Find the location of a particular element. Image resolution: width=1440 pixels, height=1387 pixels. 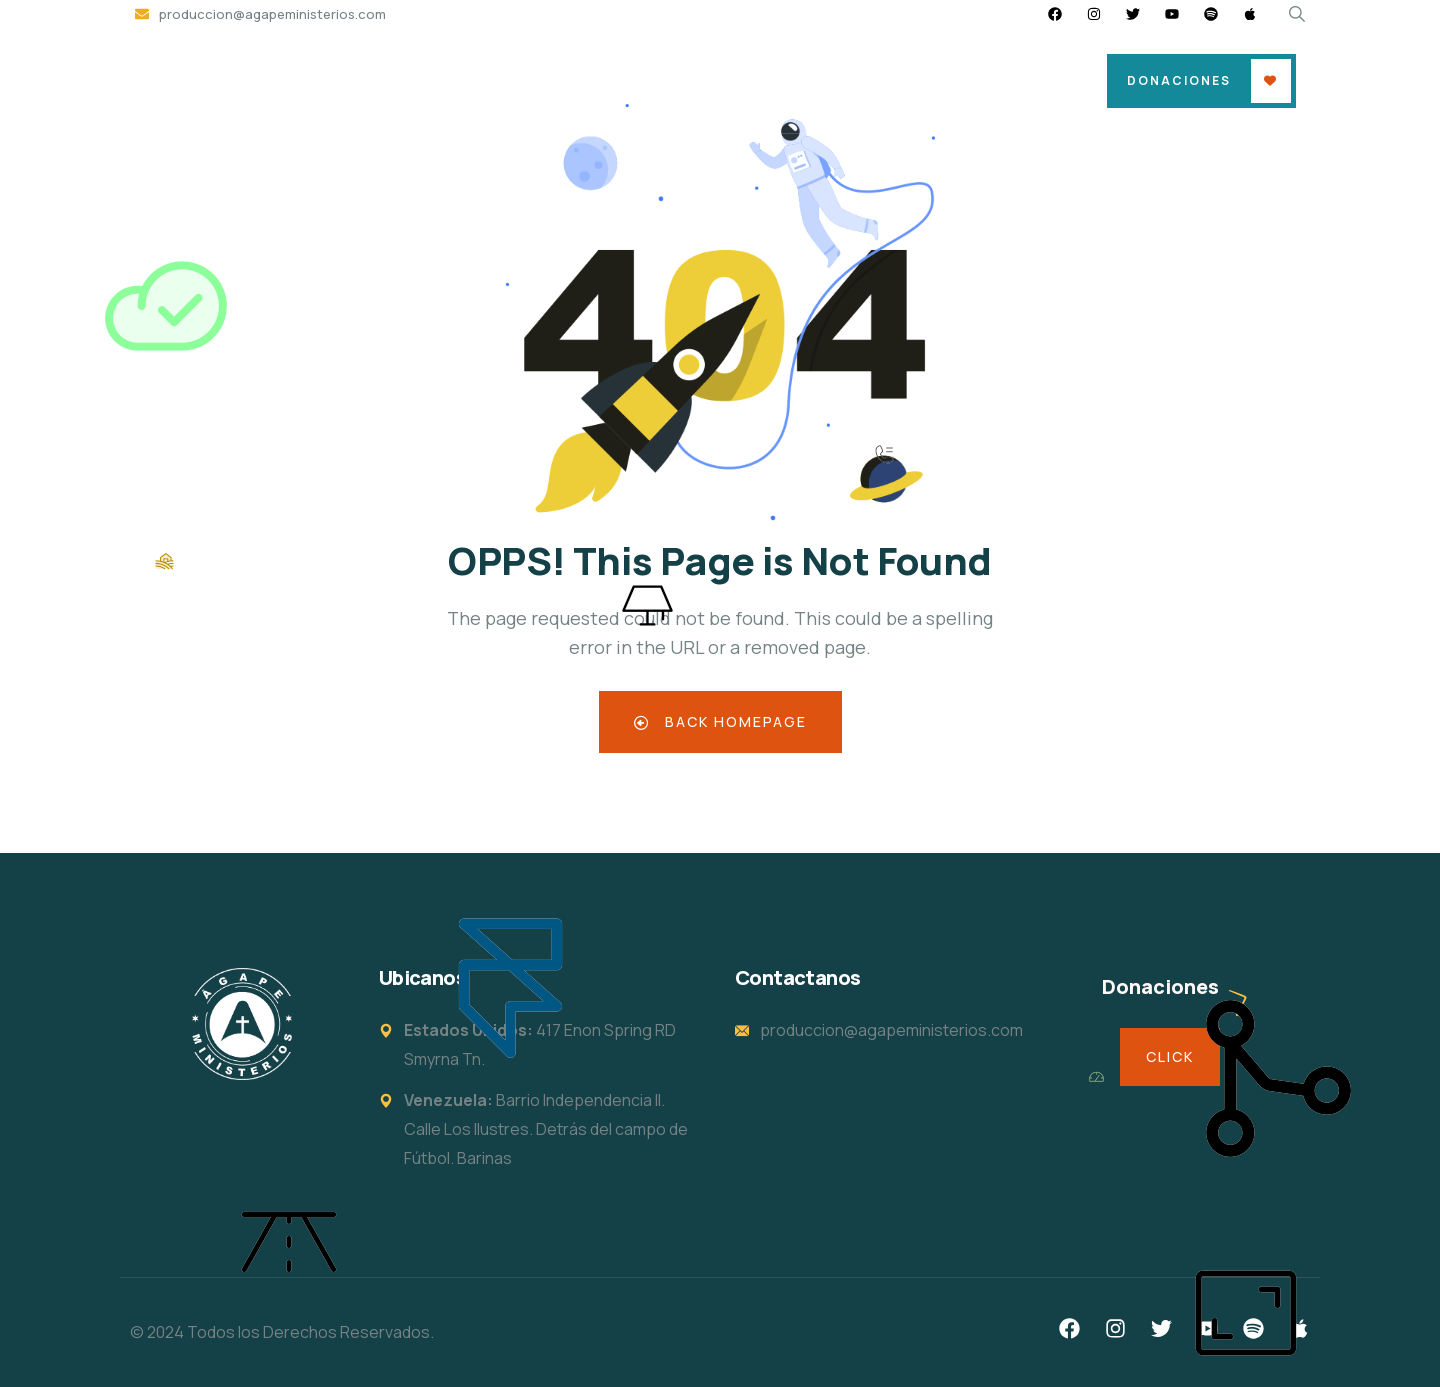

toggle lamp or lighting control is located at coordinates (647, 605).